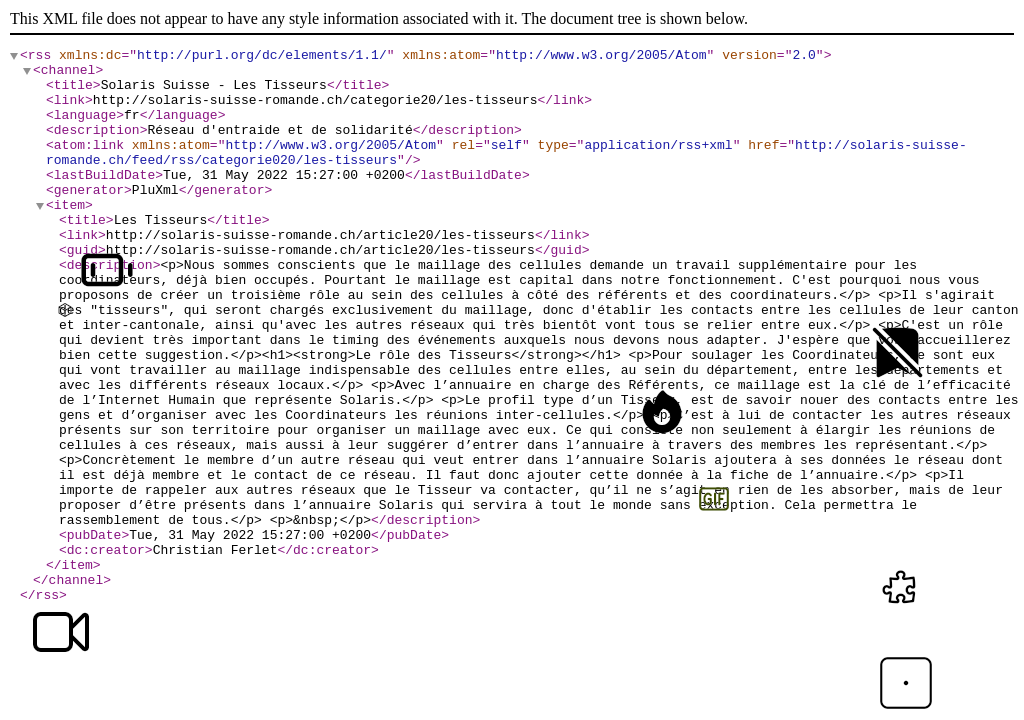  Describe the element at coordinates (65, 310) in the screenshot. I see `view 3D model or object` at that location.